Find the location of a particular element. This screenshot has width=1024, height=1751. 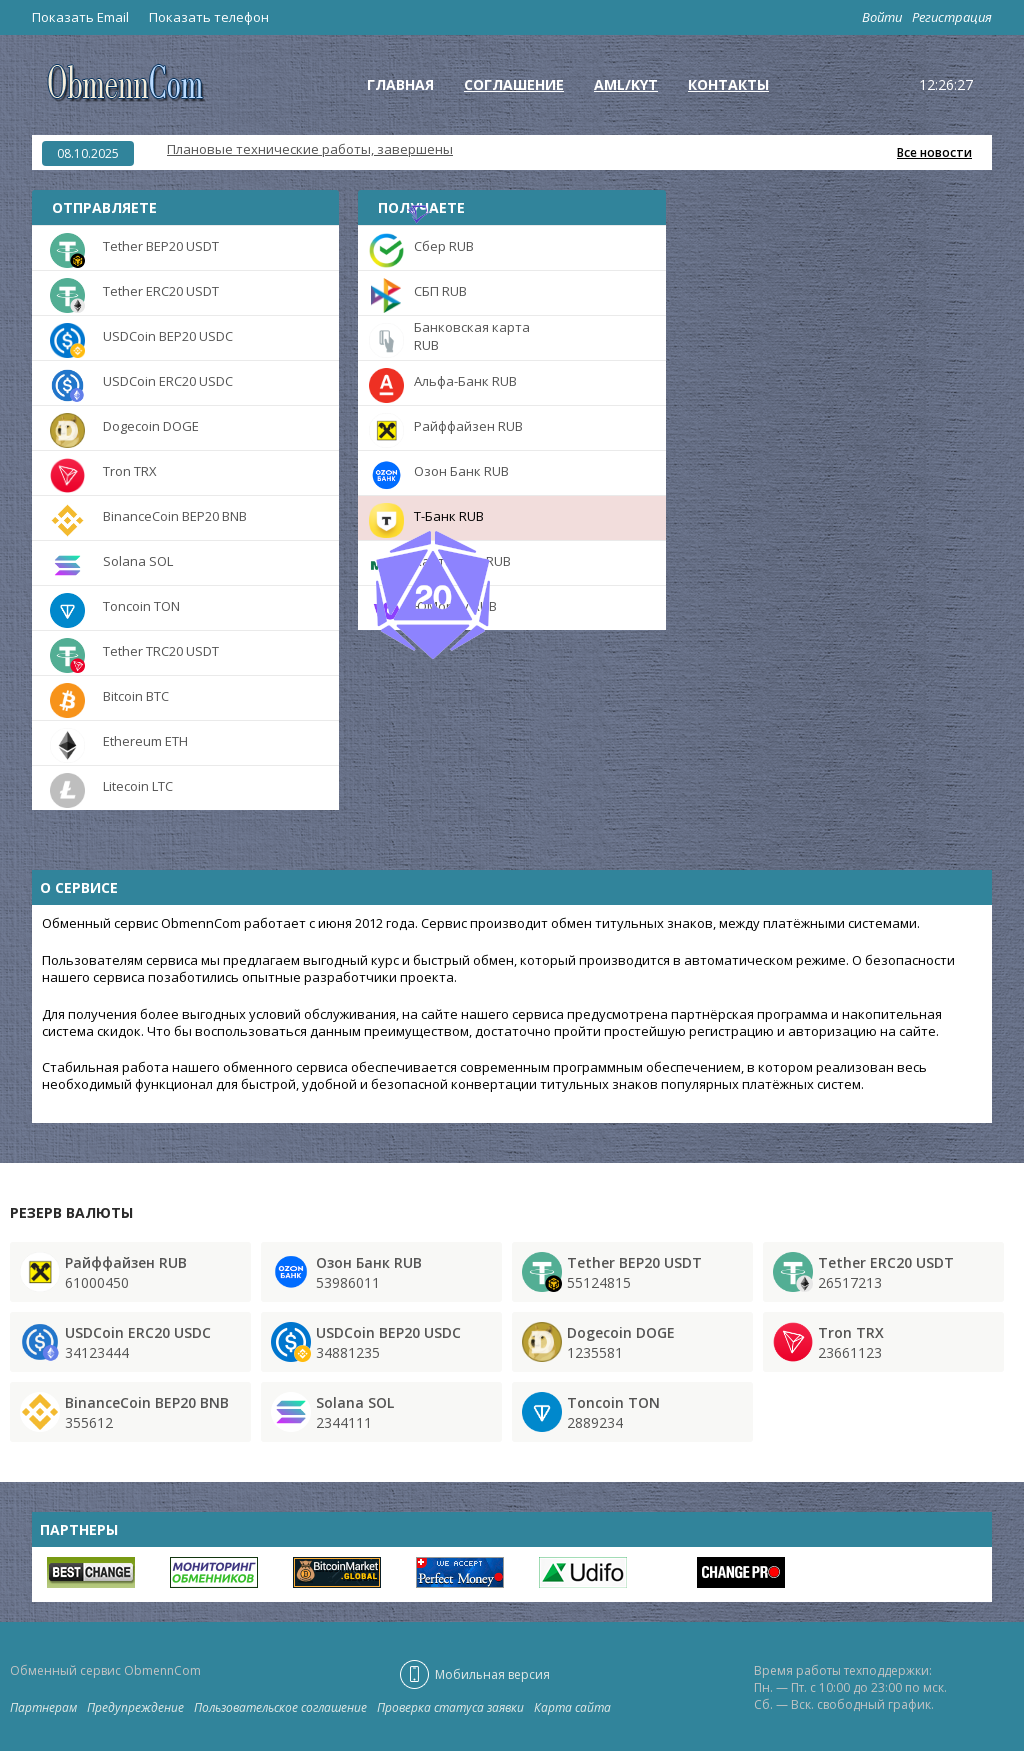

open Roll20 virtual tabletop platform is located at coordinates (433, 595).